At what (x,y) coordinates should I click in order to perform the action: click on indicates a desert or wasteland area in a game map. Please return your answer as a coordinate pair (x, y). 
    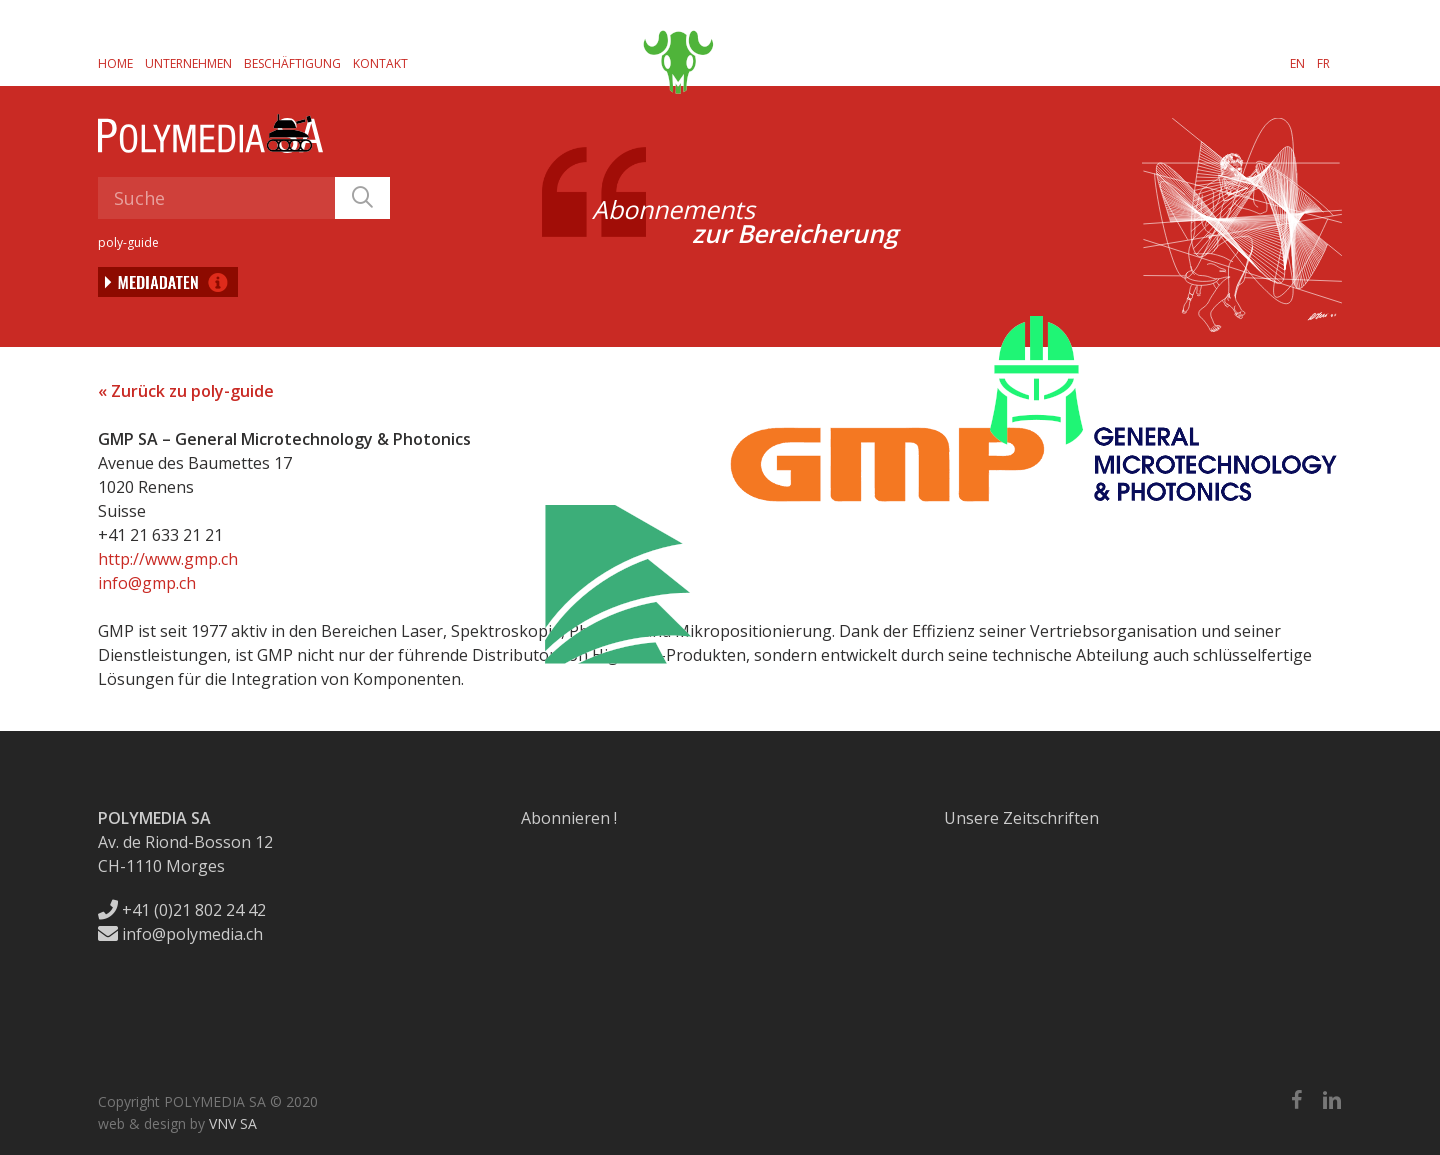
    Looking at the image, I should click on (678, 59).